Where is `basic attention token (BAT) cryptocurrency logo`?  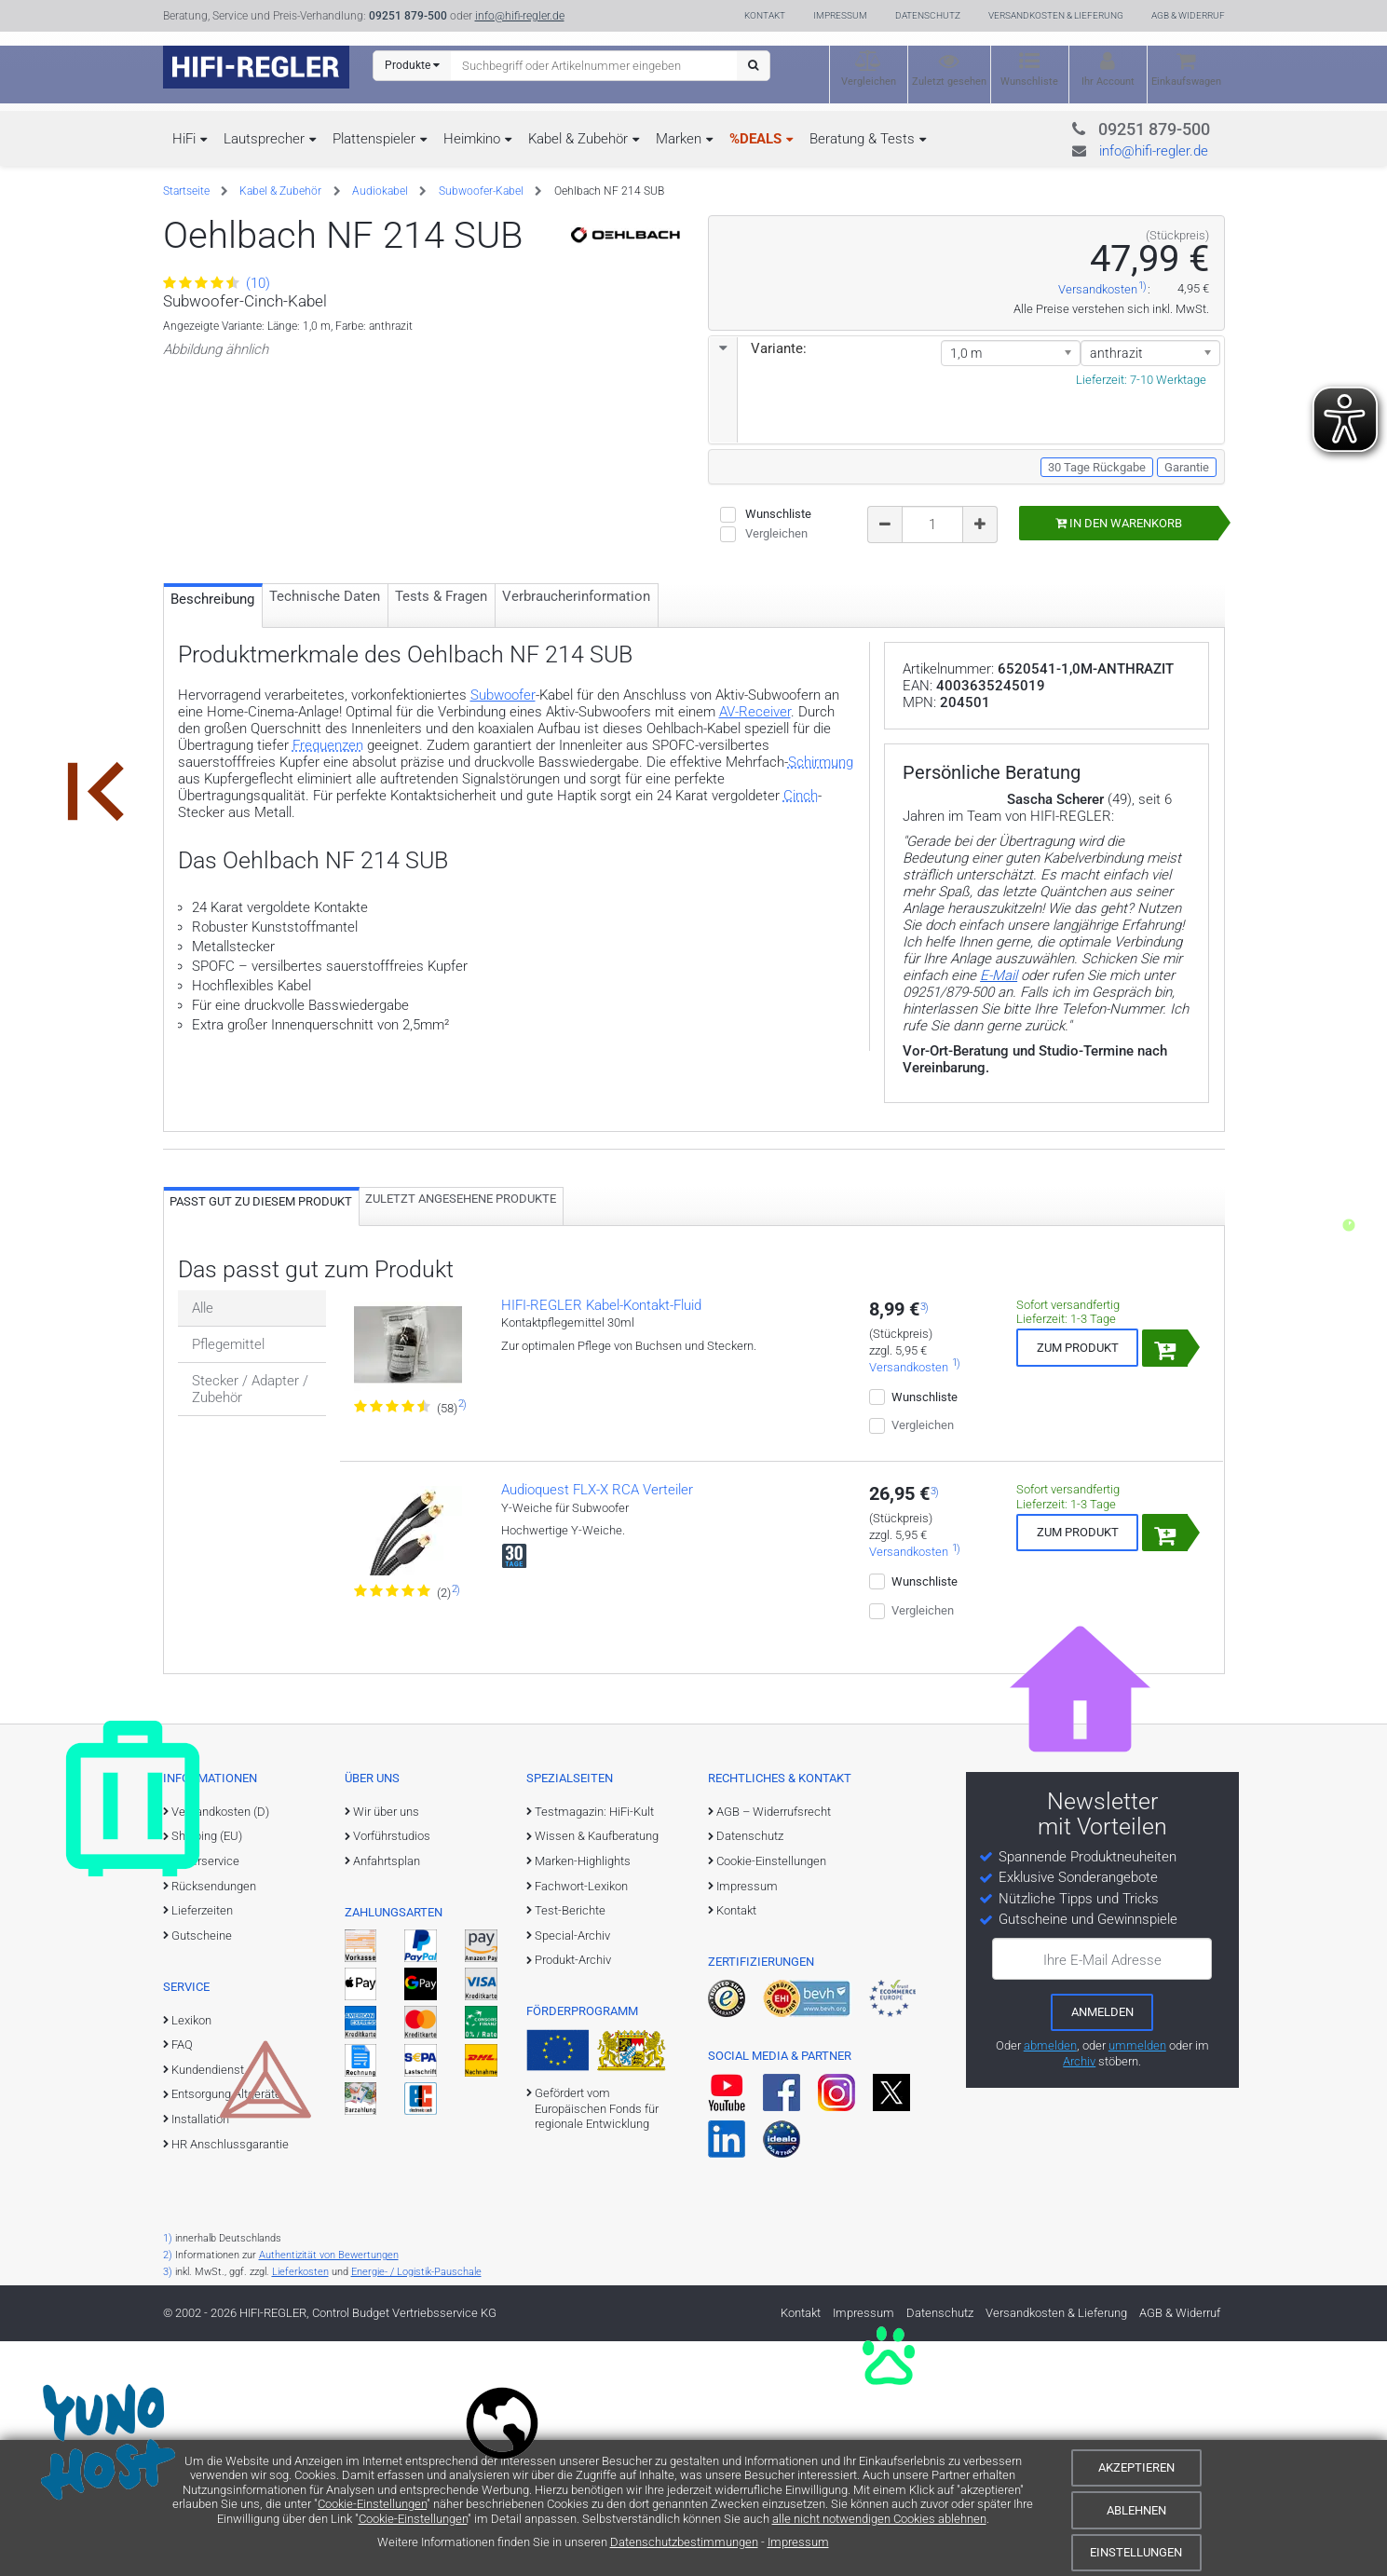
basic attention token (BAT) cryptocurrency logo is located at coordinates (265, 2079).